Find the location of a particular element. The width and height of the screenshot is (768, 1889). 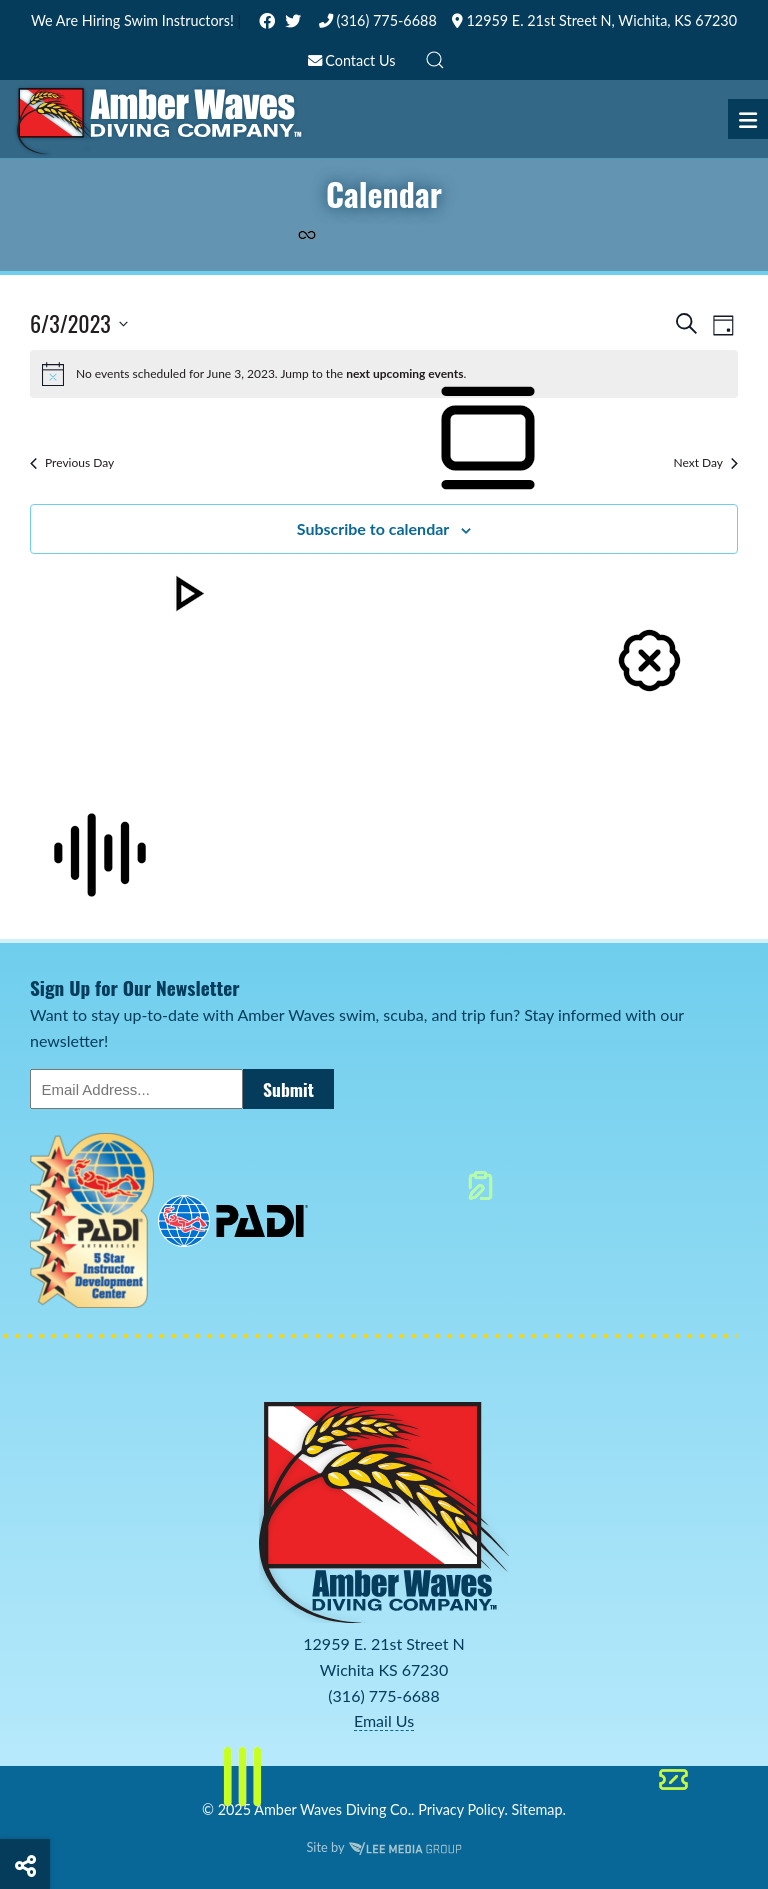

remove or revoke a badge is located at coordinates (649, 660).